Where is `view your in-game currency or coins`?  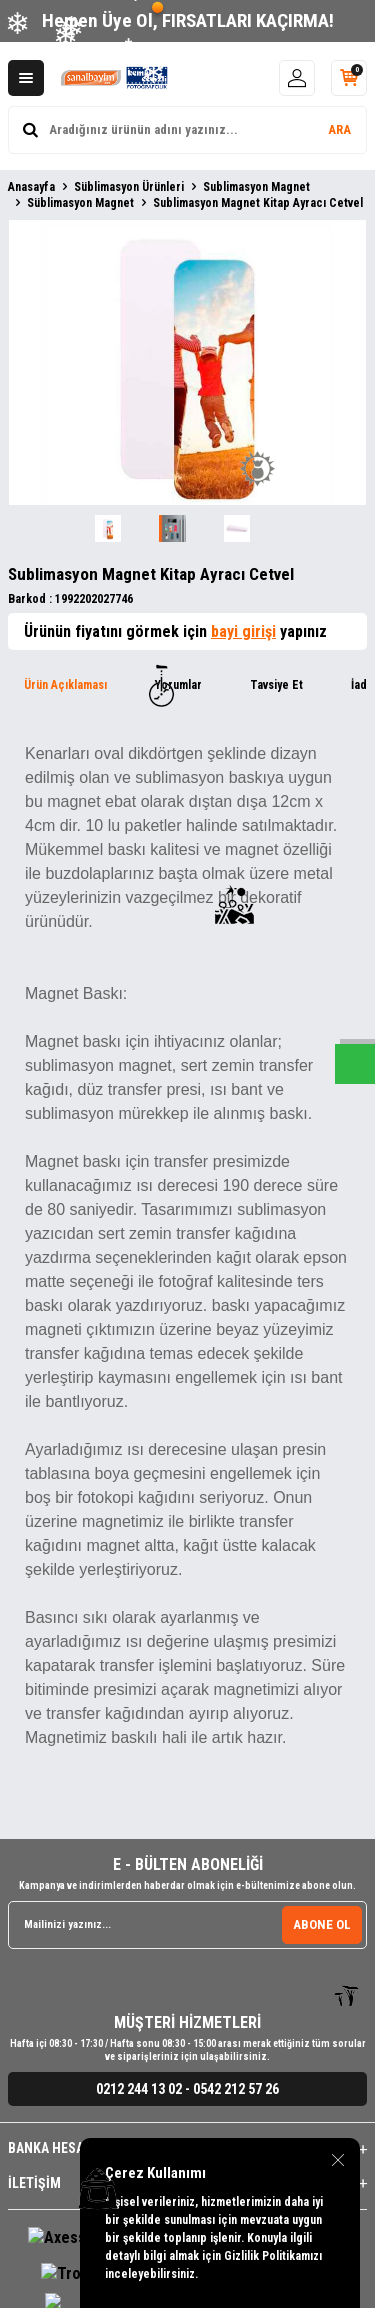
view your in-game currency or coins is located at coordinates (257, 468).